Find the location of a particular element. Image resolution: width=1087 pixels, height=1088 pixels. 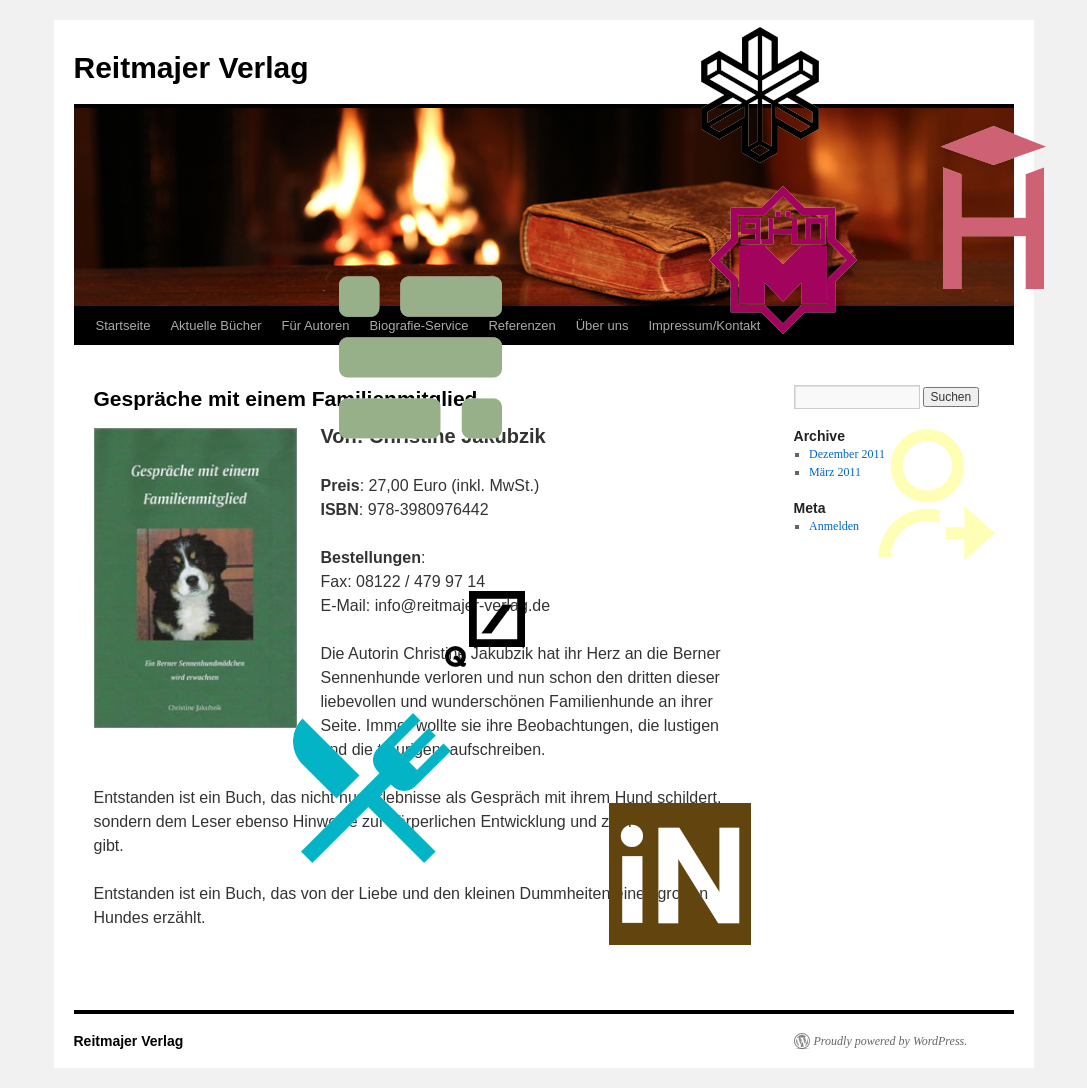

open the mealie recipe manager app is located at coordinates (372, 788).